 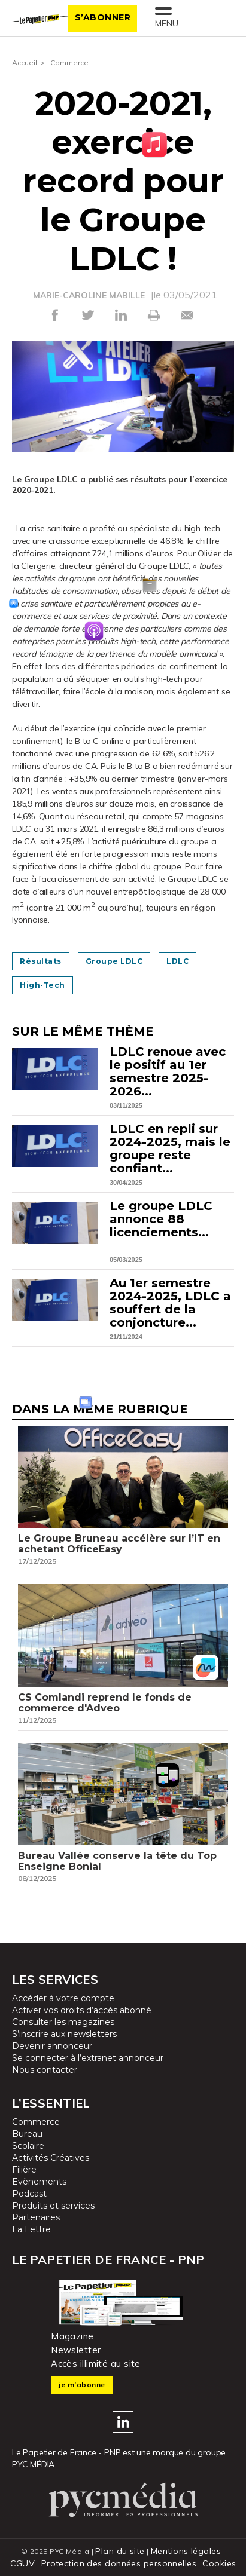 What do you see at coordinates (205, 1667) in the screenshot?
I see `open Apple Freeform app` at bounding box center [205, 1667].